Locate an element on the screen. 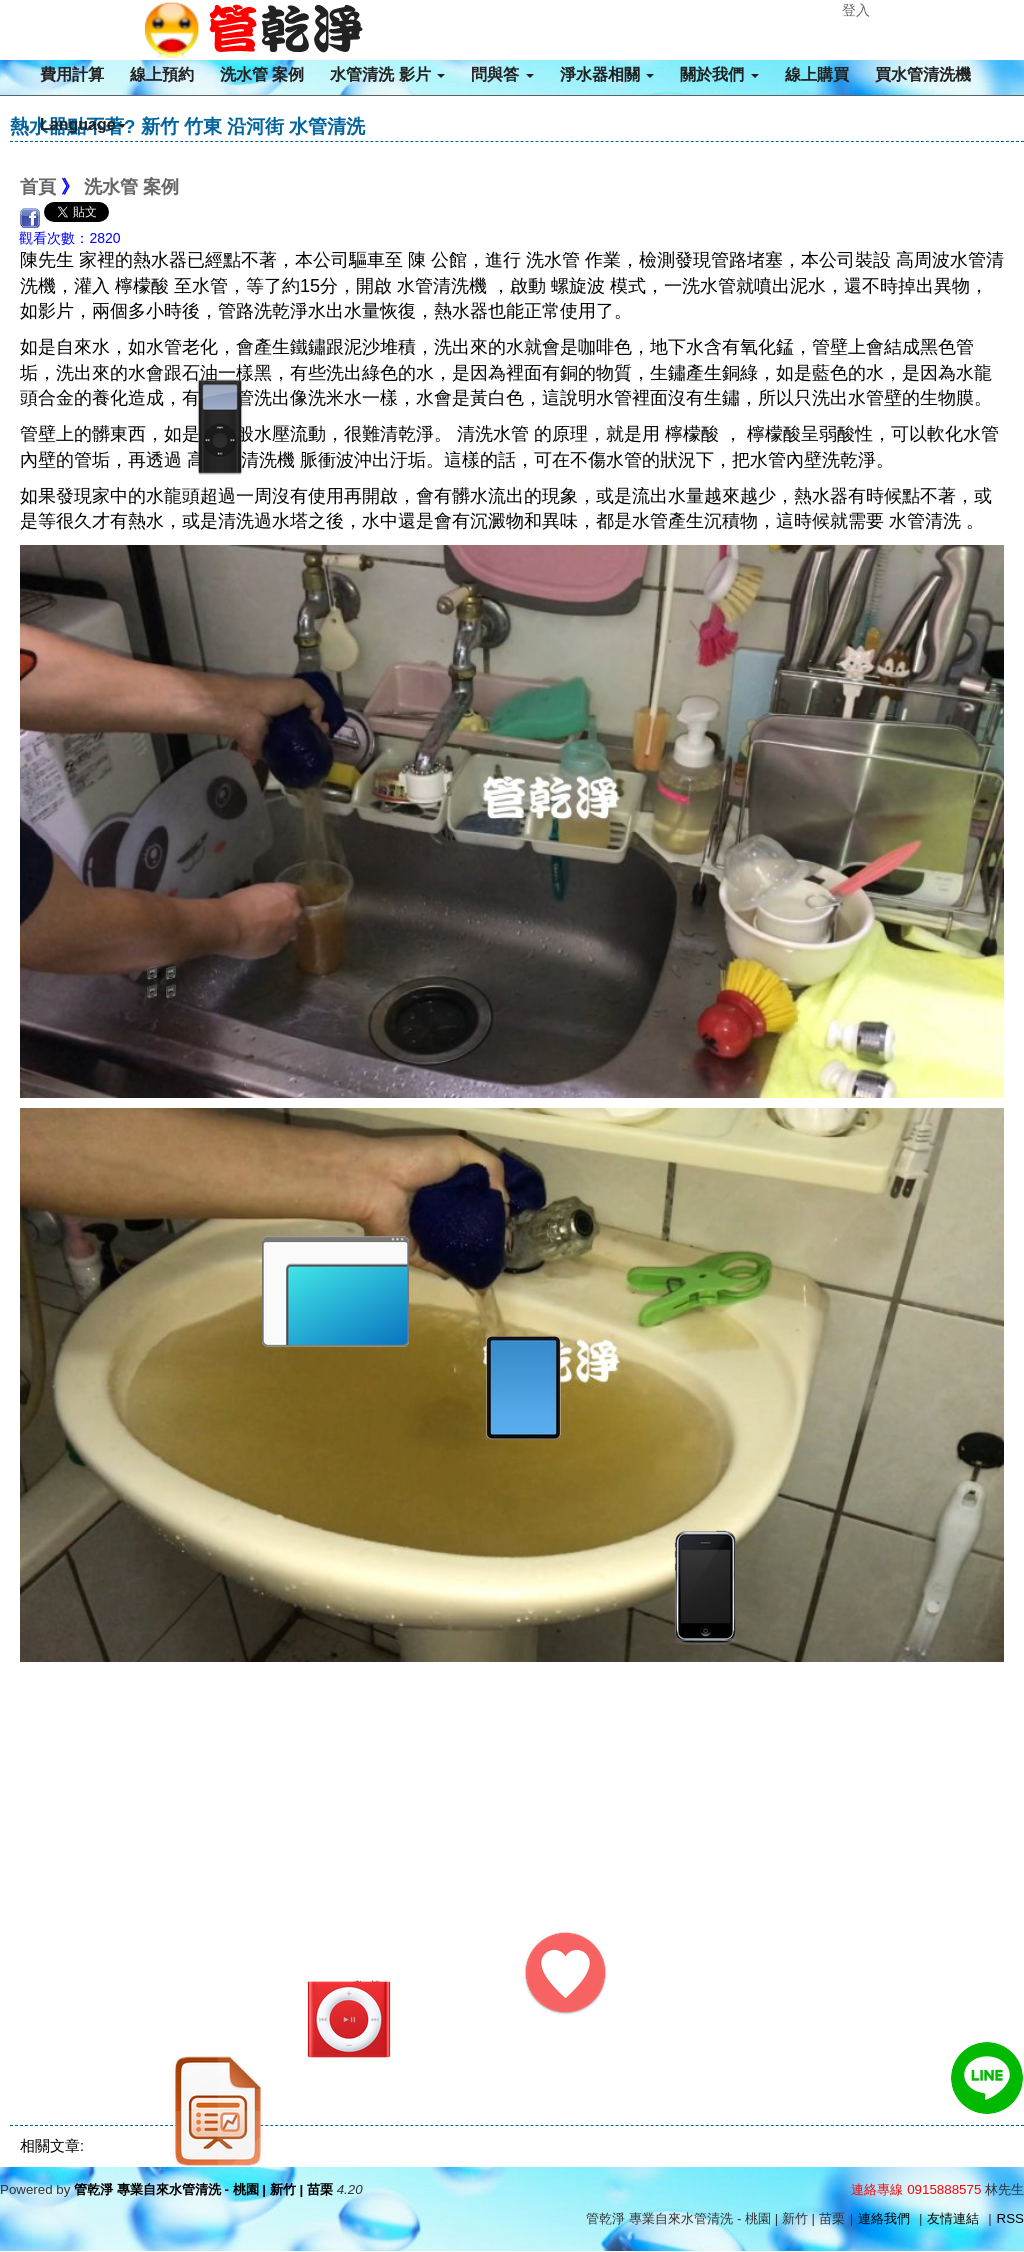 This screenshot has width=1024, height=2252. iPod shuffle device connected is located at coordinates (349, 2019).